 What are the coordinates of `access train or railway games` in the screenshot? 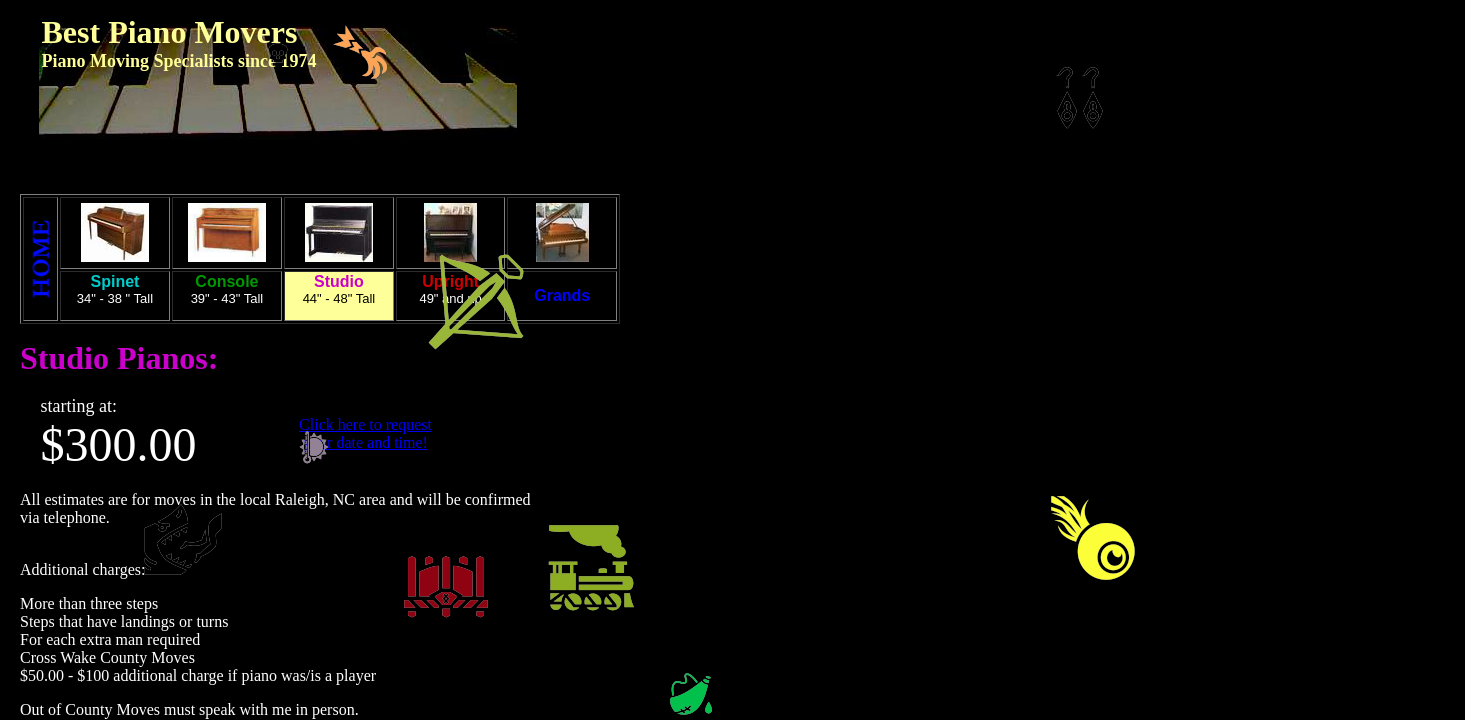 It's located at (591, 567).